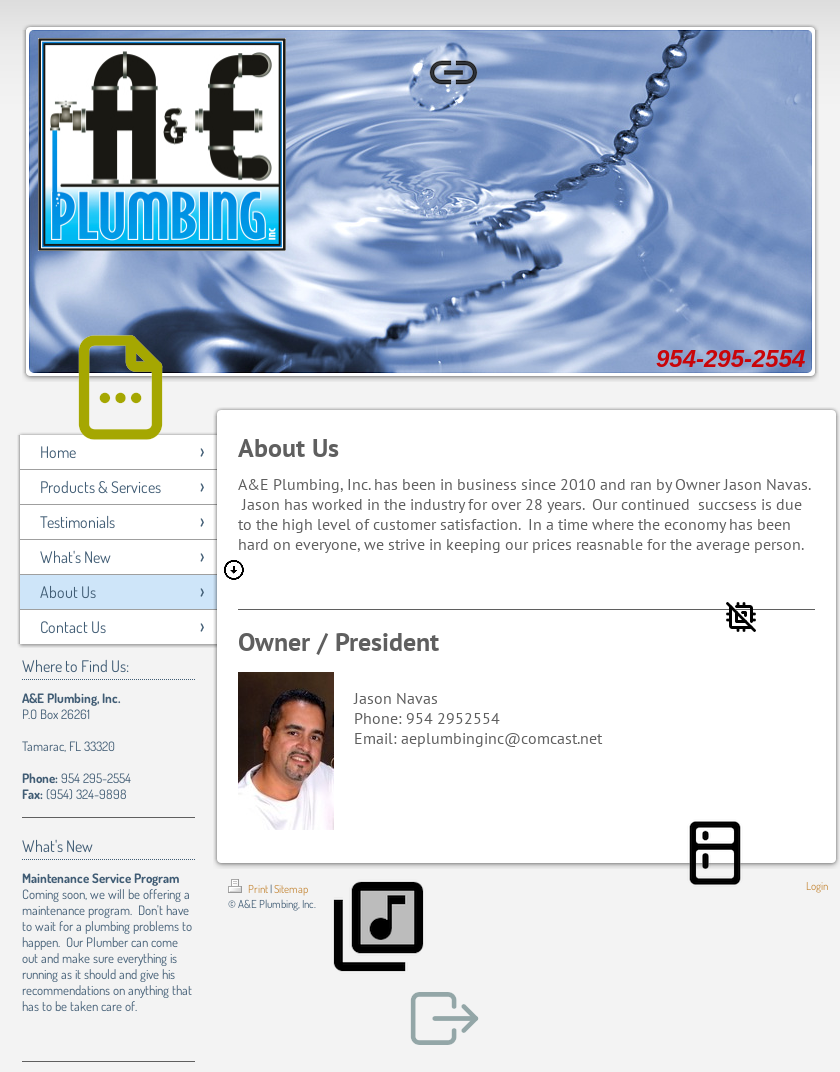 This screenshot has height=1072, width=840. Describe the element at coordinates (444, 1018) in the screenshot. I see `log out of your account` at that location.